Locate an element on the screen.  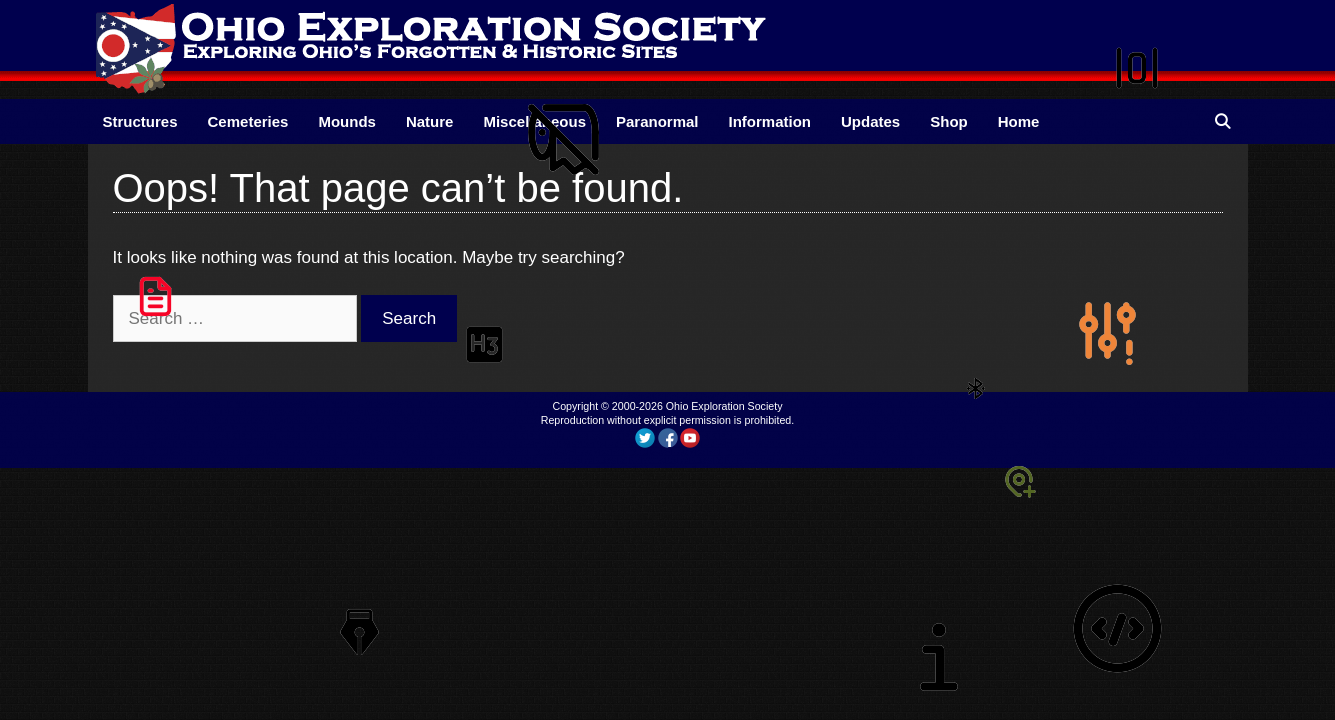
add a new location pin is located at coordinates (1019, 481).